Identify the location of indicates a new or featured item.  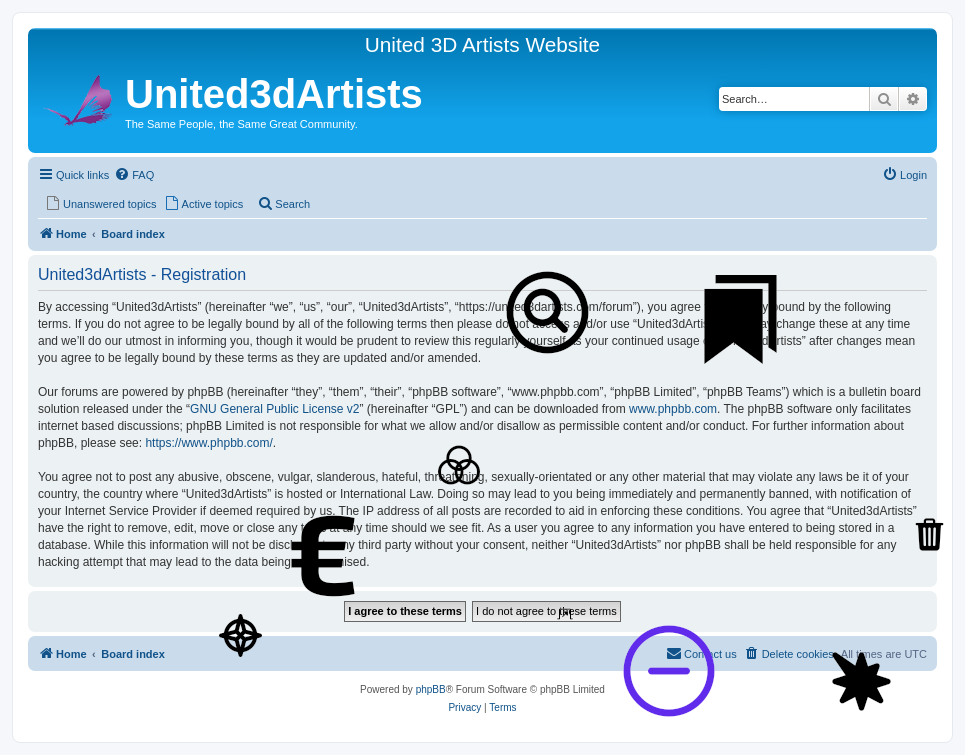
(861, 681).